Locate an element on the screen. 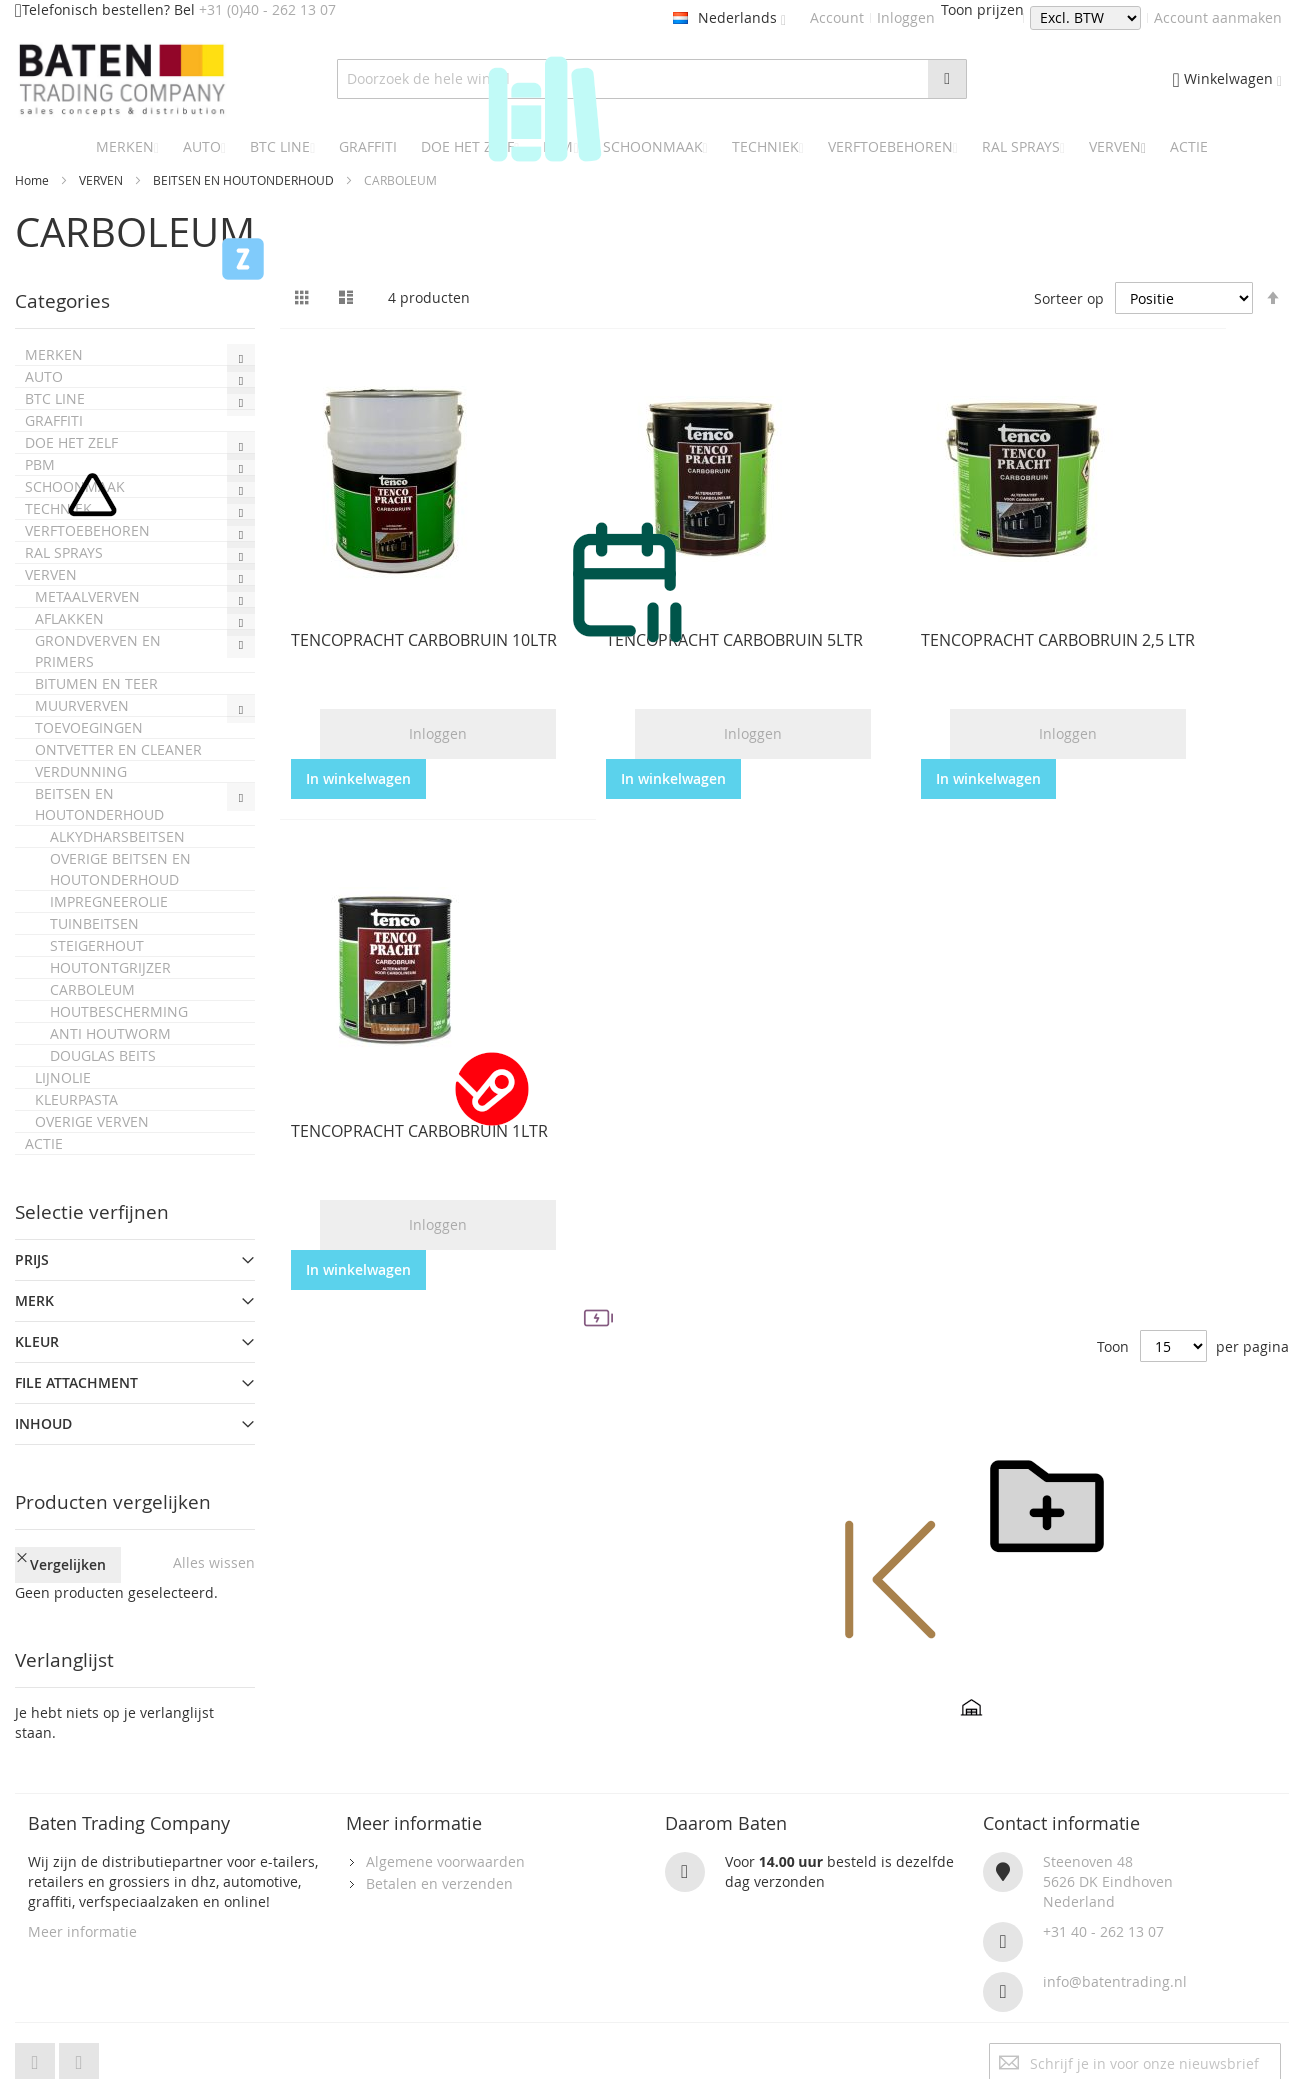  create a new folder is located at coordinates (1047, 1504).